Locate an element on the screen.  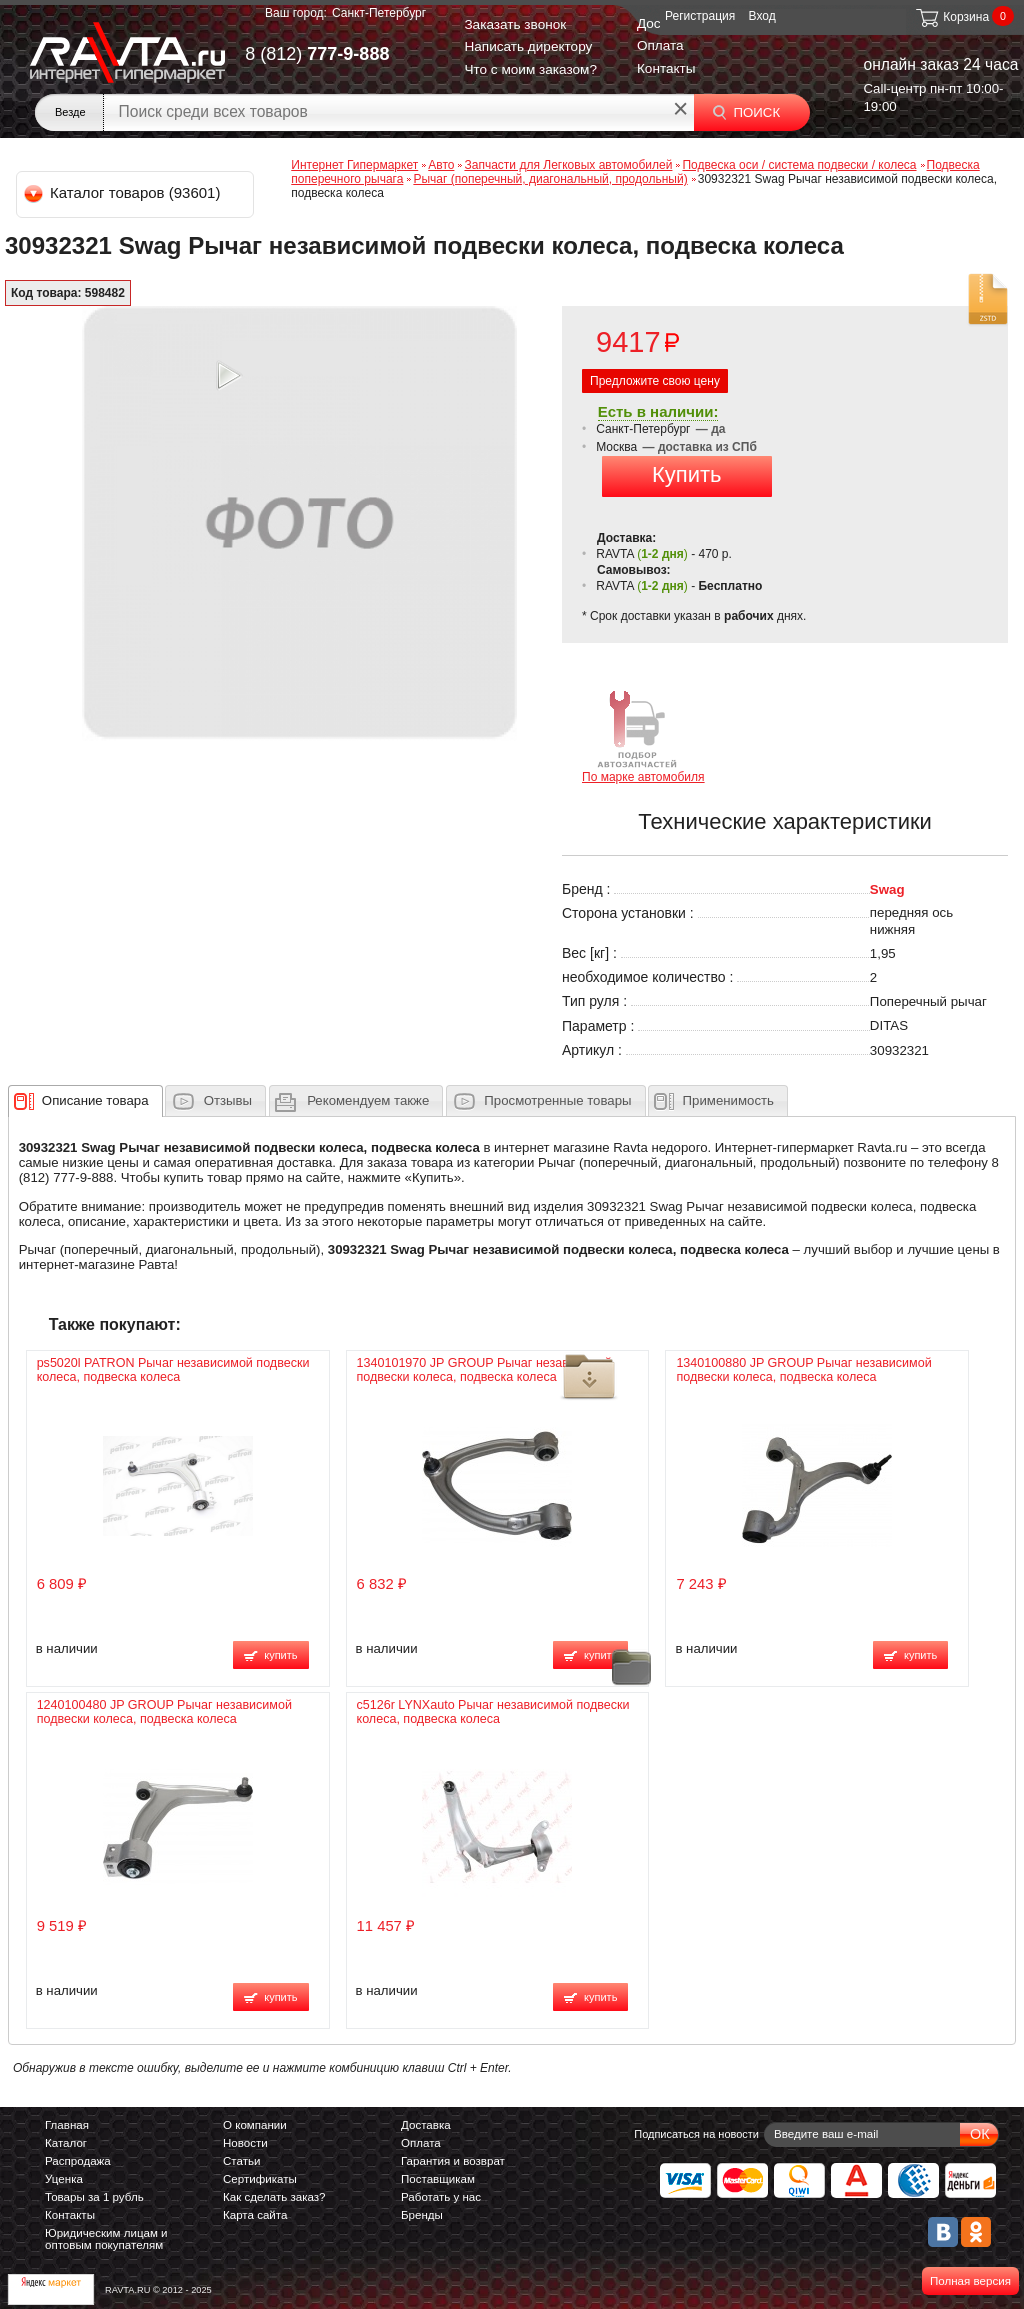
access your downloads folder is located at coordinates (589, 1379).